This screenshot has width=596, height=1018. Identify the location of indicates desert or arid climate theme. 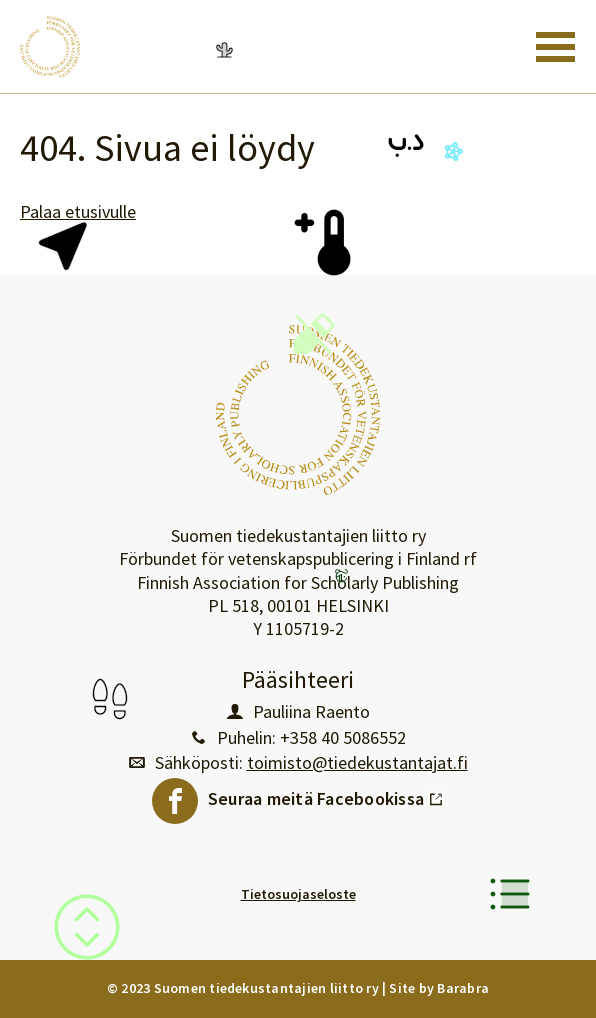
(224, 50).